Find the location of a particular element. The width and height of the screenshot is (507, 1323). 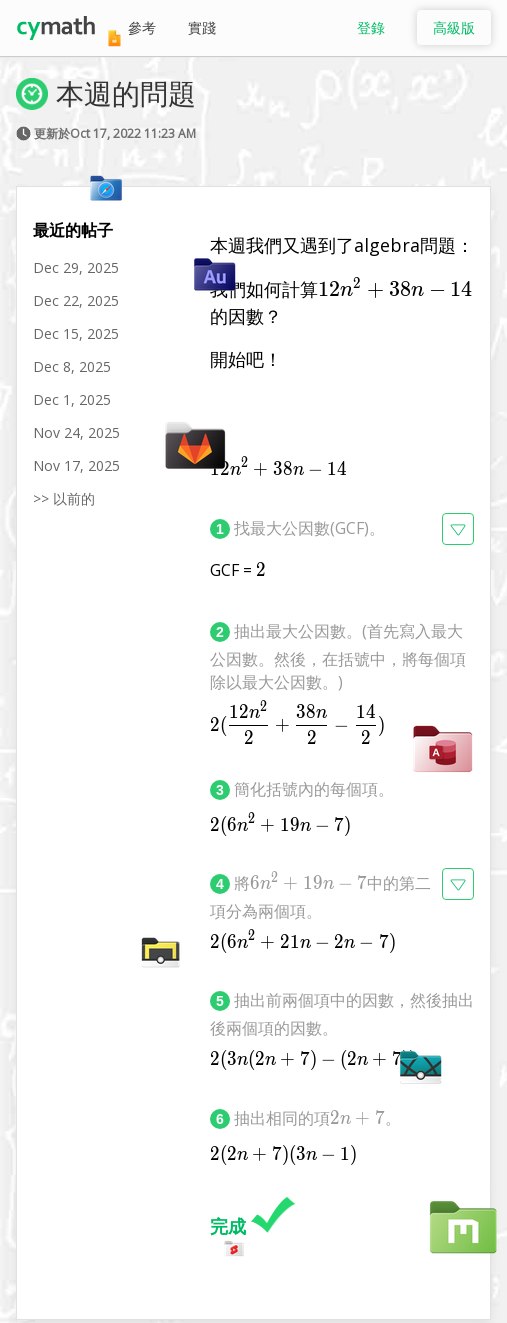

open folder containing YouTube Shorts videos is located at coordinates (234, 1249).